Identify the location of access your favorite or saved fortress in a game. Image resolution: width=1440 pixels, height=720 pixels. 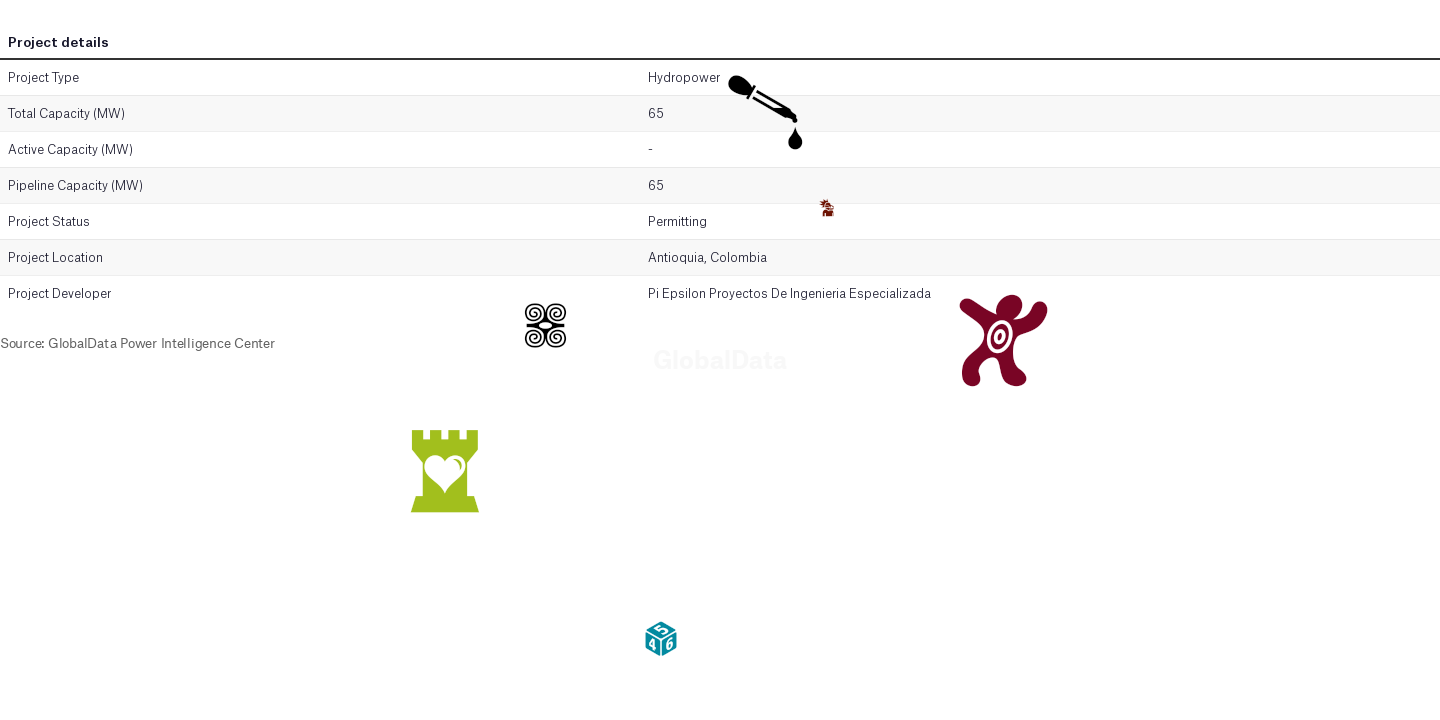
(445, 471).